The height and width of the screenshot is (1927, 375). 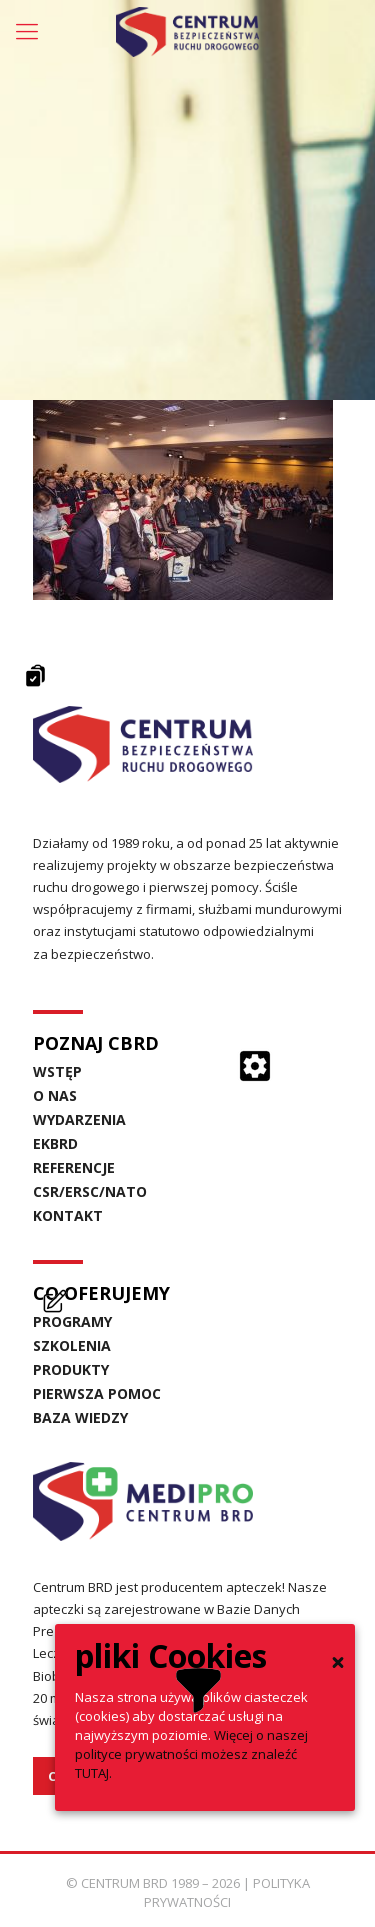 What do you see at coordinates (255, 1066) in the screenshot?
I see `access application settings` at bounding box center [255, 1066].